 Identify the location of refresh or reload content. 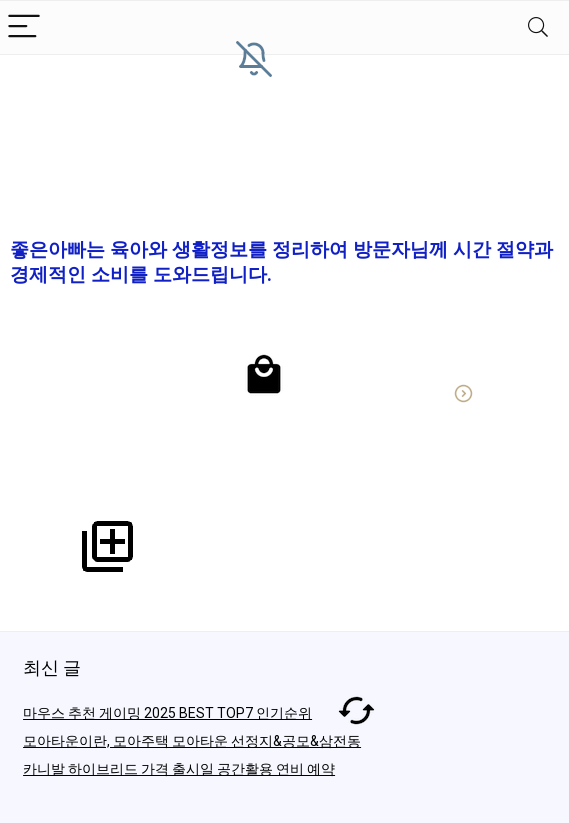
(356, 710).